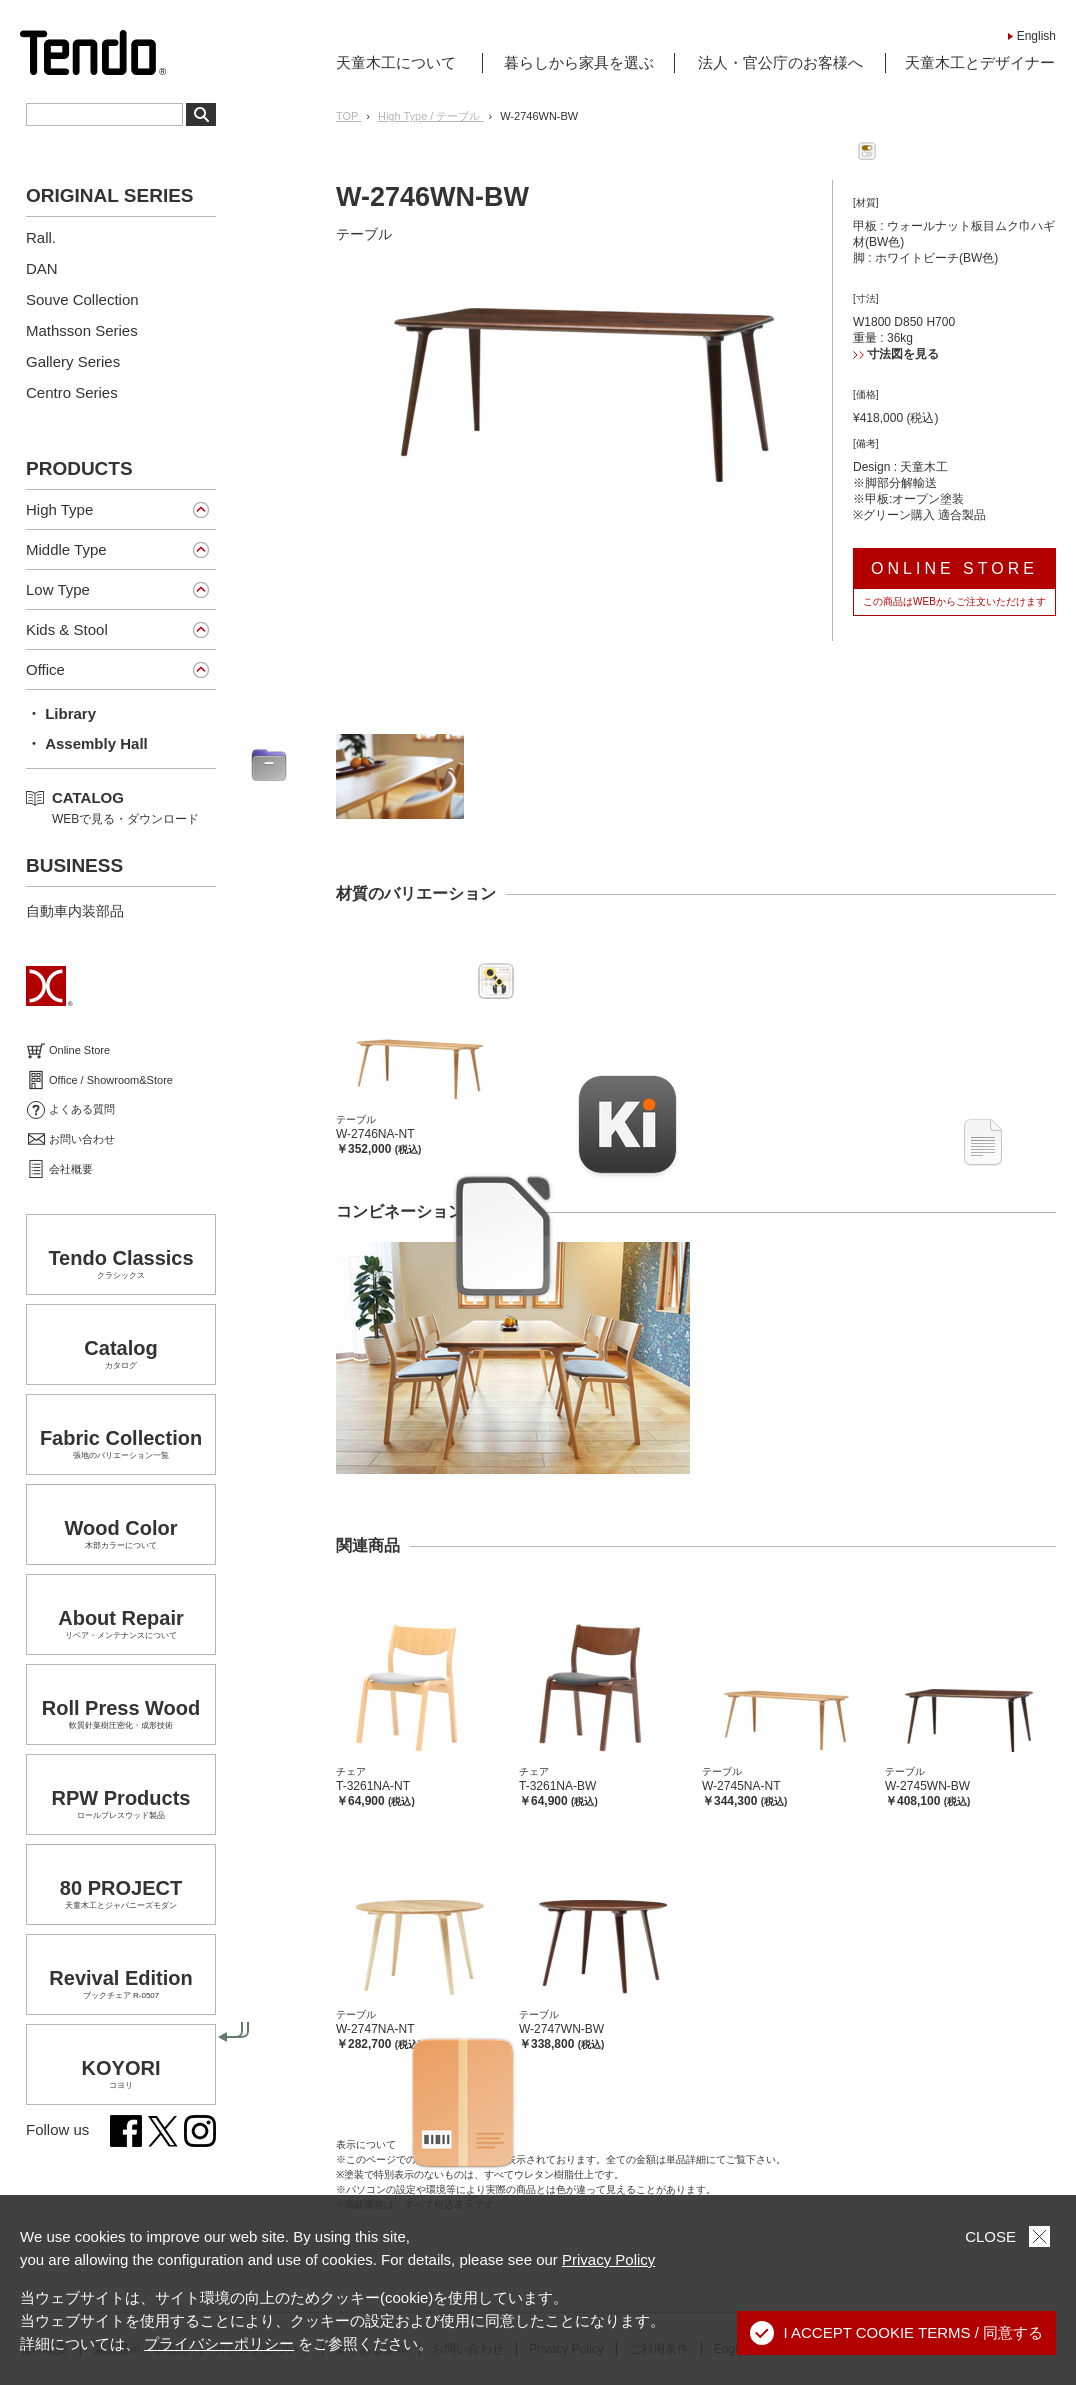  I want to click on a plain text file, so click(983, 1142).